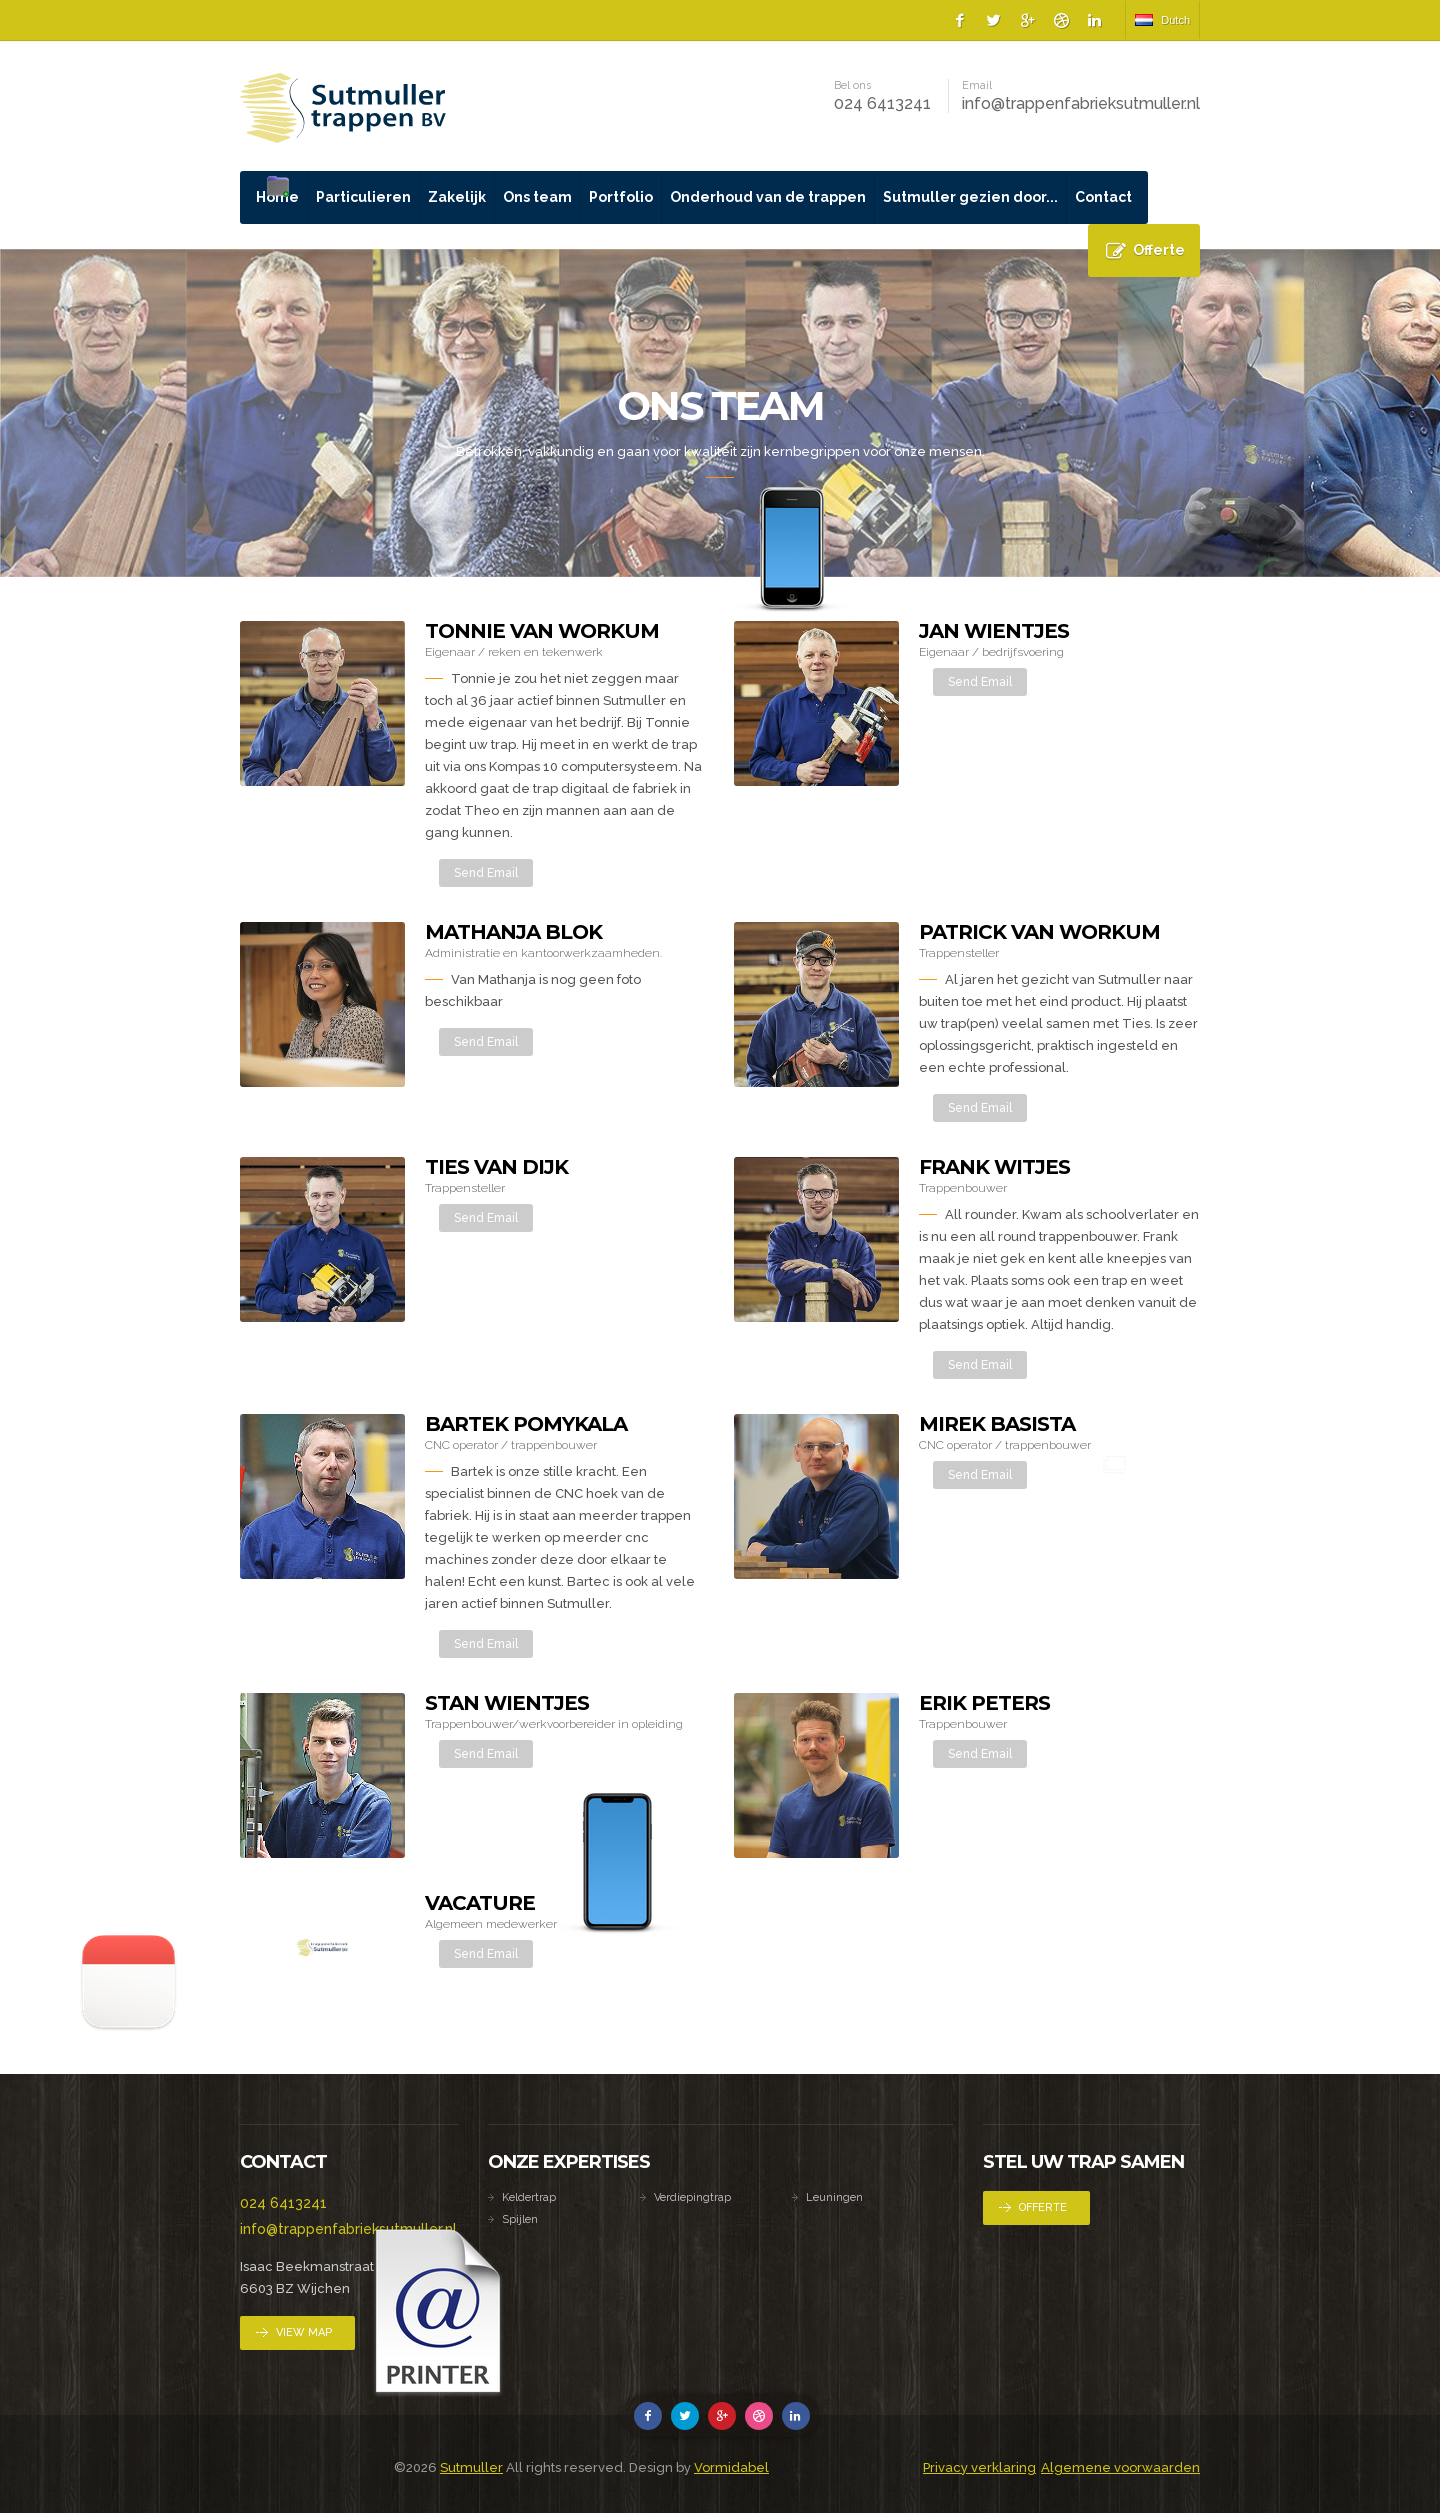 This screenshot has width=1440, height=2513. Describe the element at coordinates (617, 1863) in the screenshot. I see `iPhone XR device icon` at that location.